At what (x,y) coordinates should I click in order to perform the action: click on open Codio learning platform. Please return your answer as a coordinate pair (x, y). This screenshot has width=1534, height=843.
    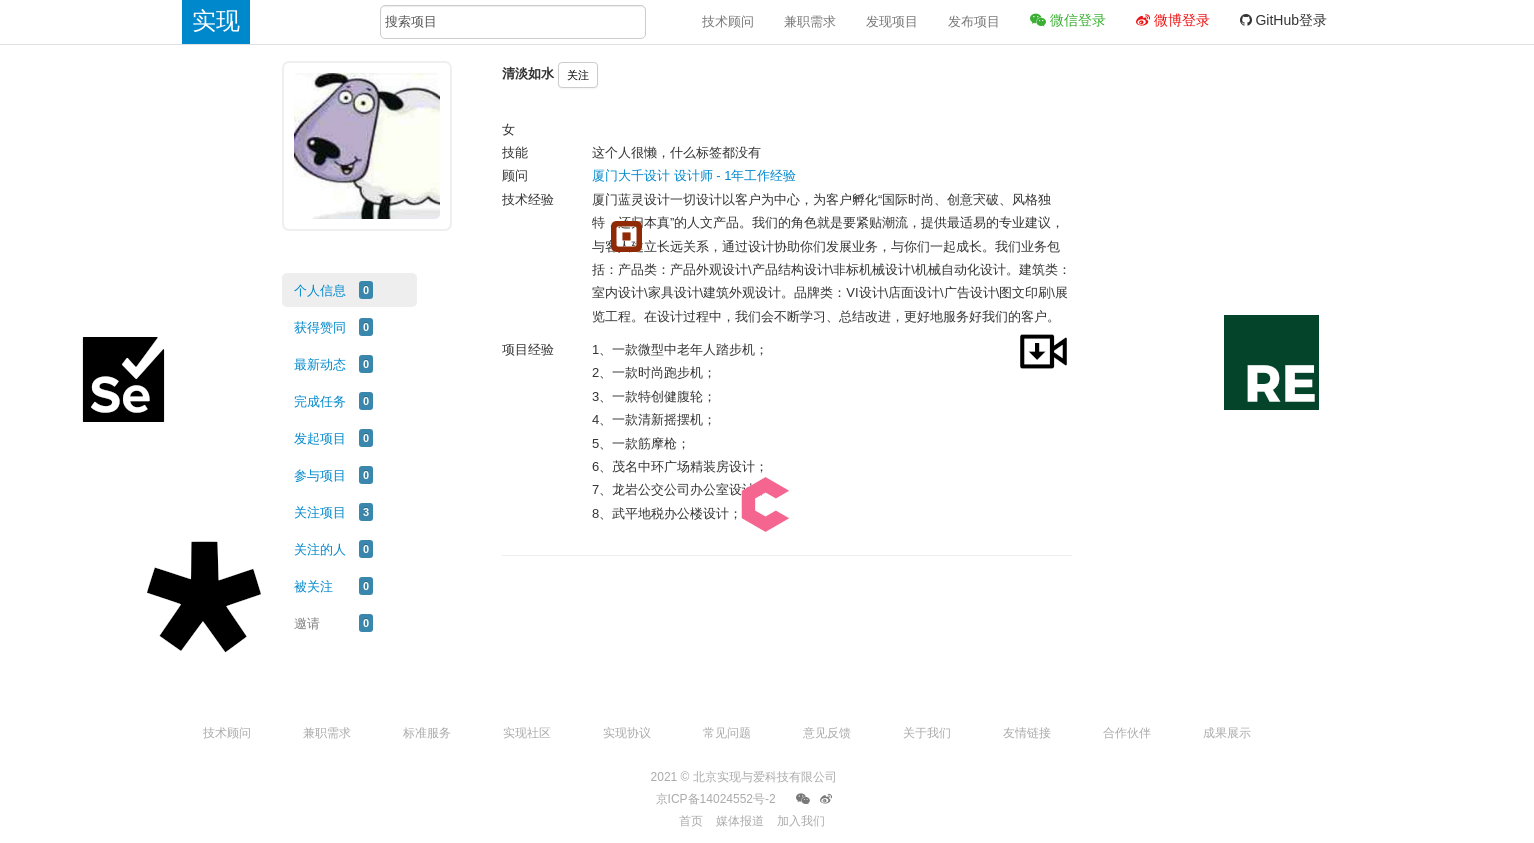
    Looking at the image, I should click on (765, 504).